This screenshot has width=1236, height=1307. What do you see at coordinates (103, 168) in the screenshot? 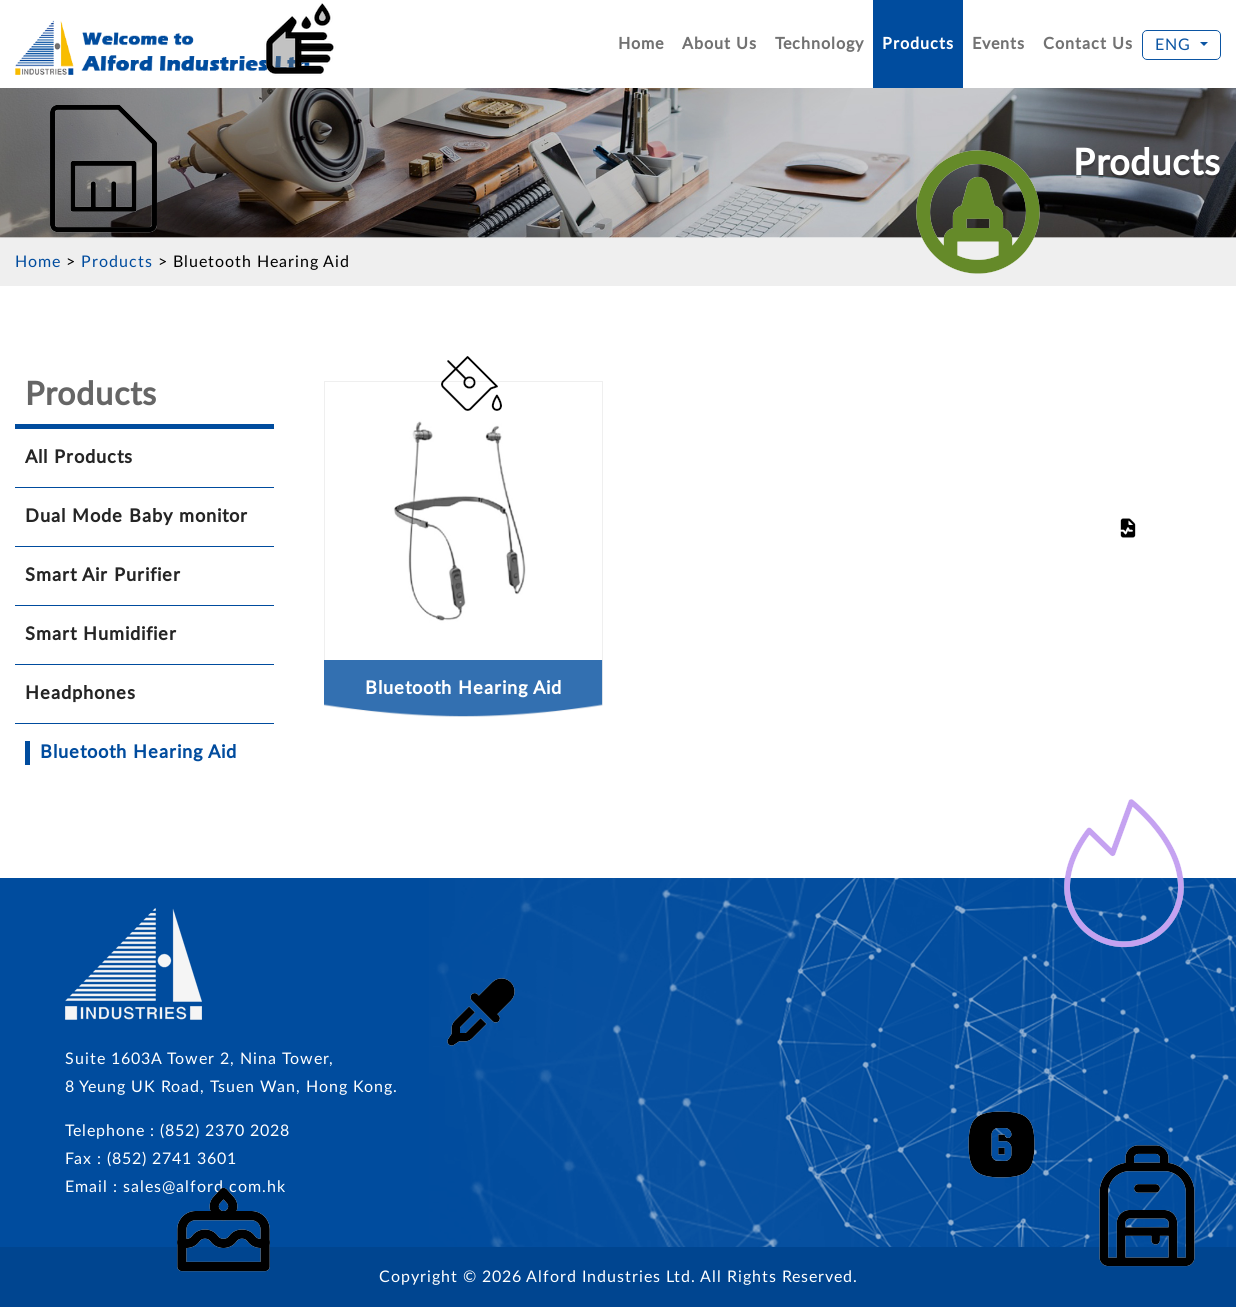
I see `manage sim card settings` at bounding box center [103, 168].